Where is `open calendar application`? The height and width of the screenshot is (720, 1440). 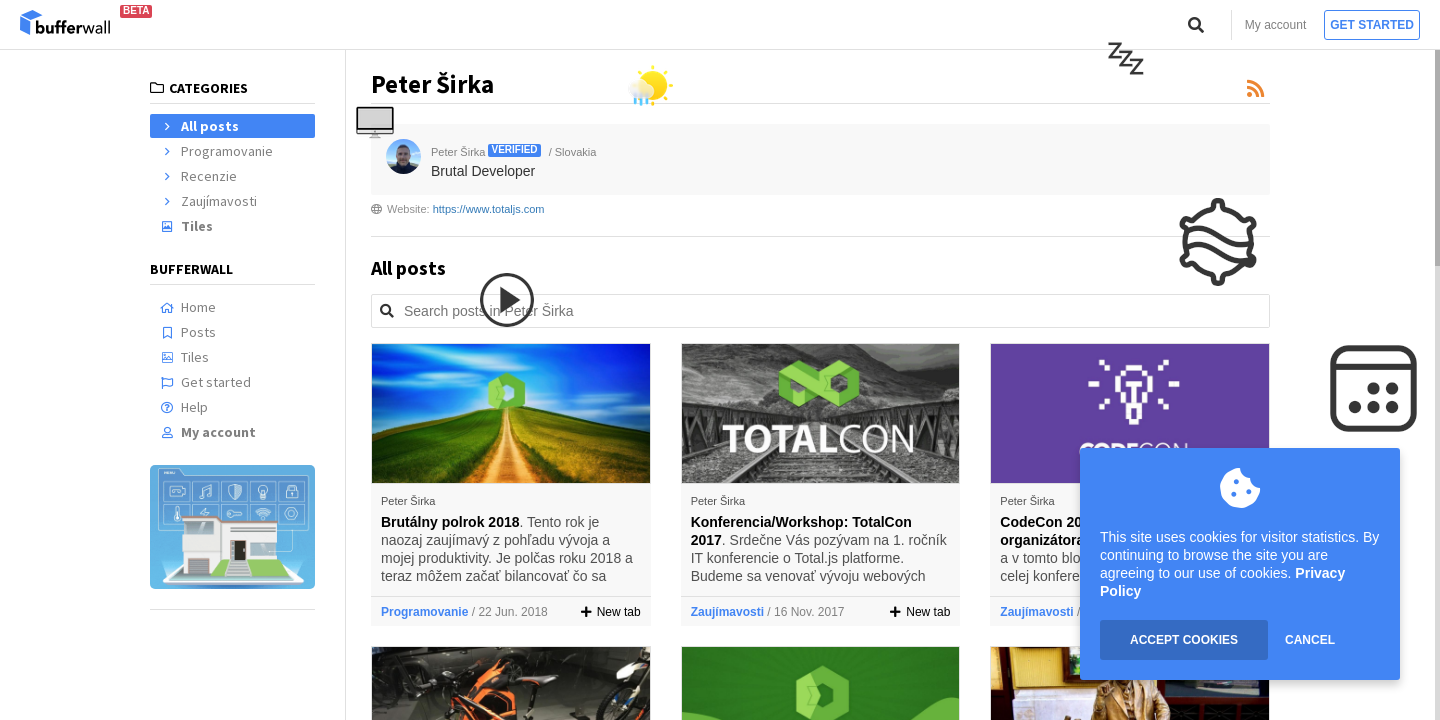
open calendar application is located at coordinates (1373, 388).